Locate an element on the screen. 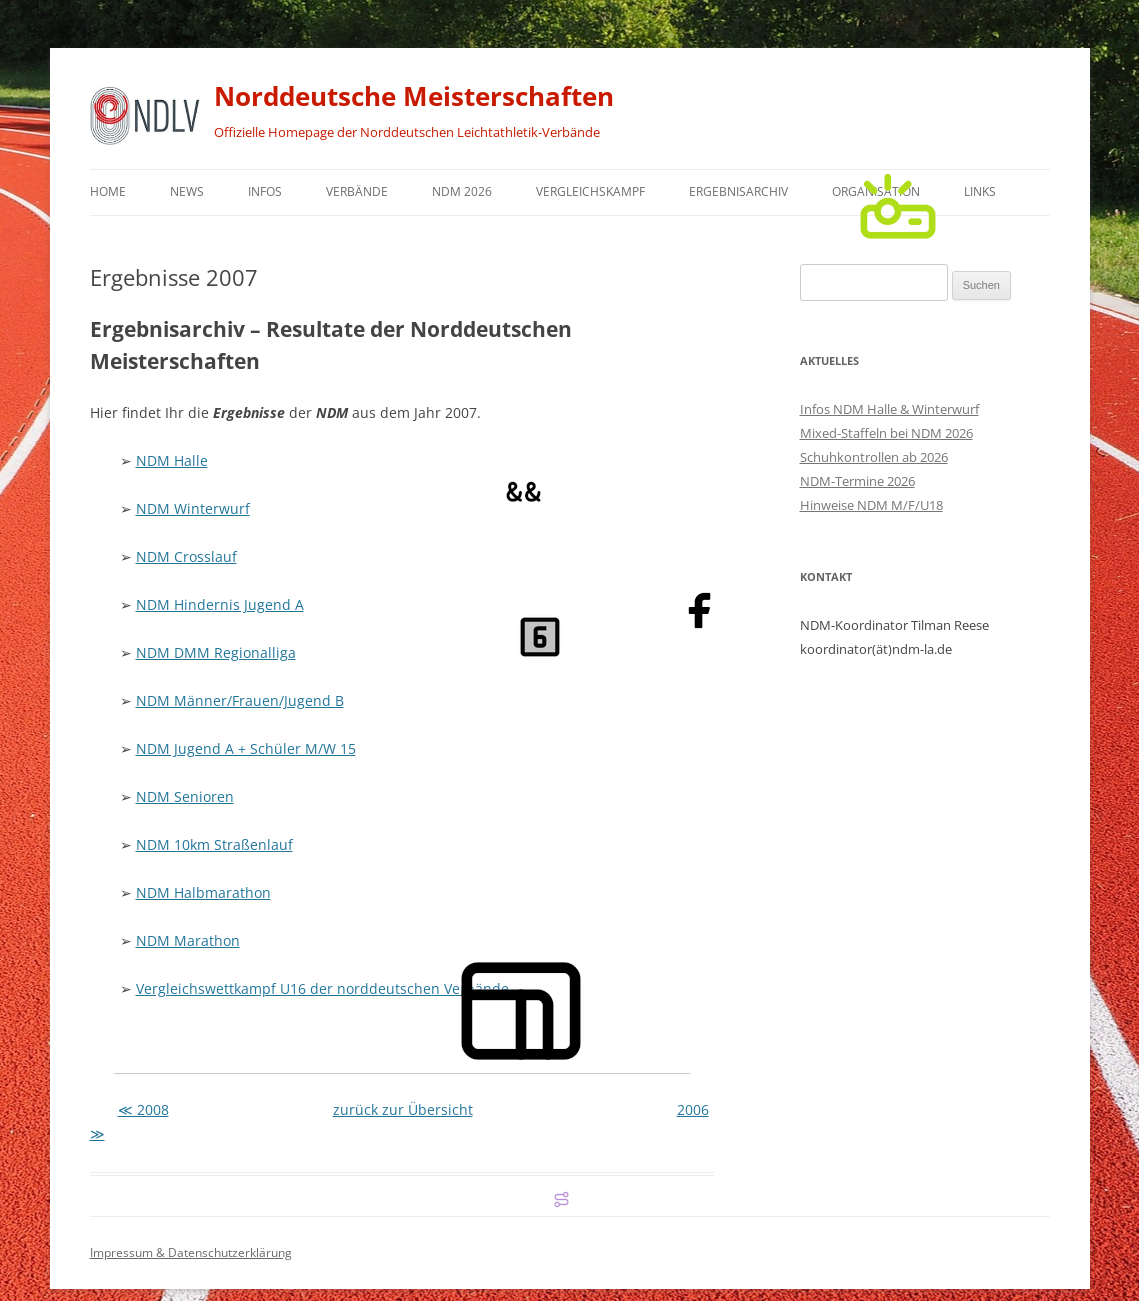 The width and height of the screenshot is (1139, 1301). select option number 6 is located at coordinates (540, 637).